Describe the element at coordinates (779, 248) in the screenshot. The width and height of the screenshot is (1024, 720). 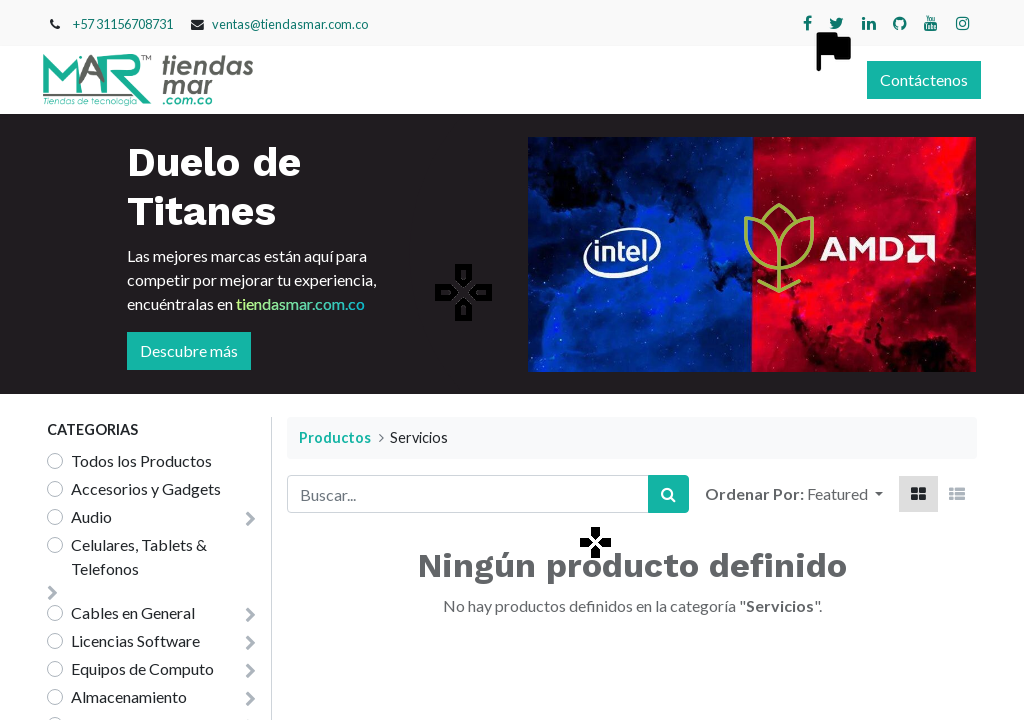
I see `view garden or plant-related content` at that location.